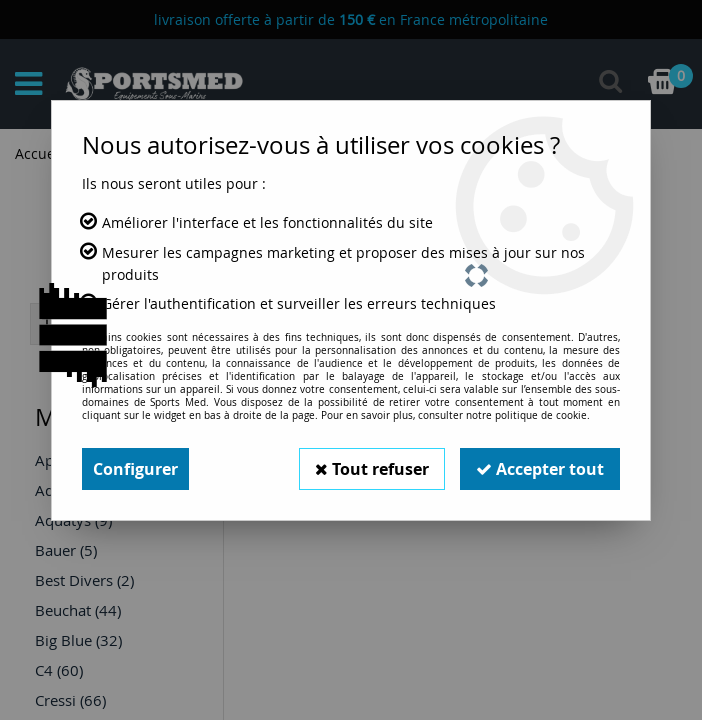  What do you see at coordinates (476, 275) in the screenshot?
I see `open the TableCheck restaurant reservation app` at bounding box center [476, 275].